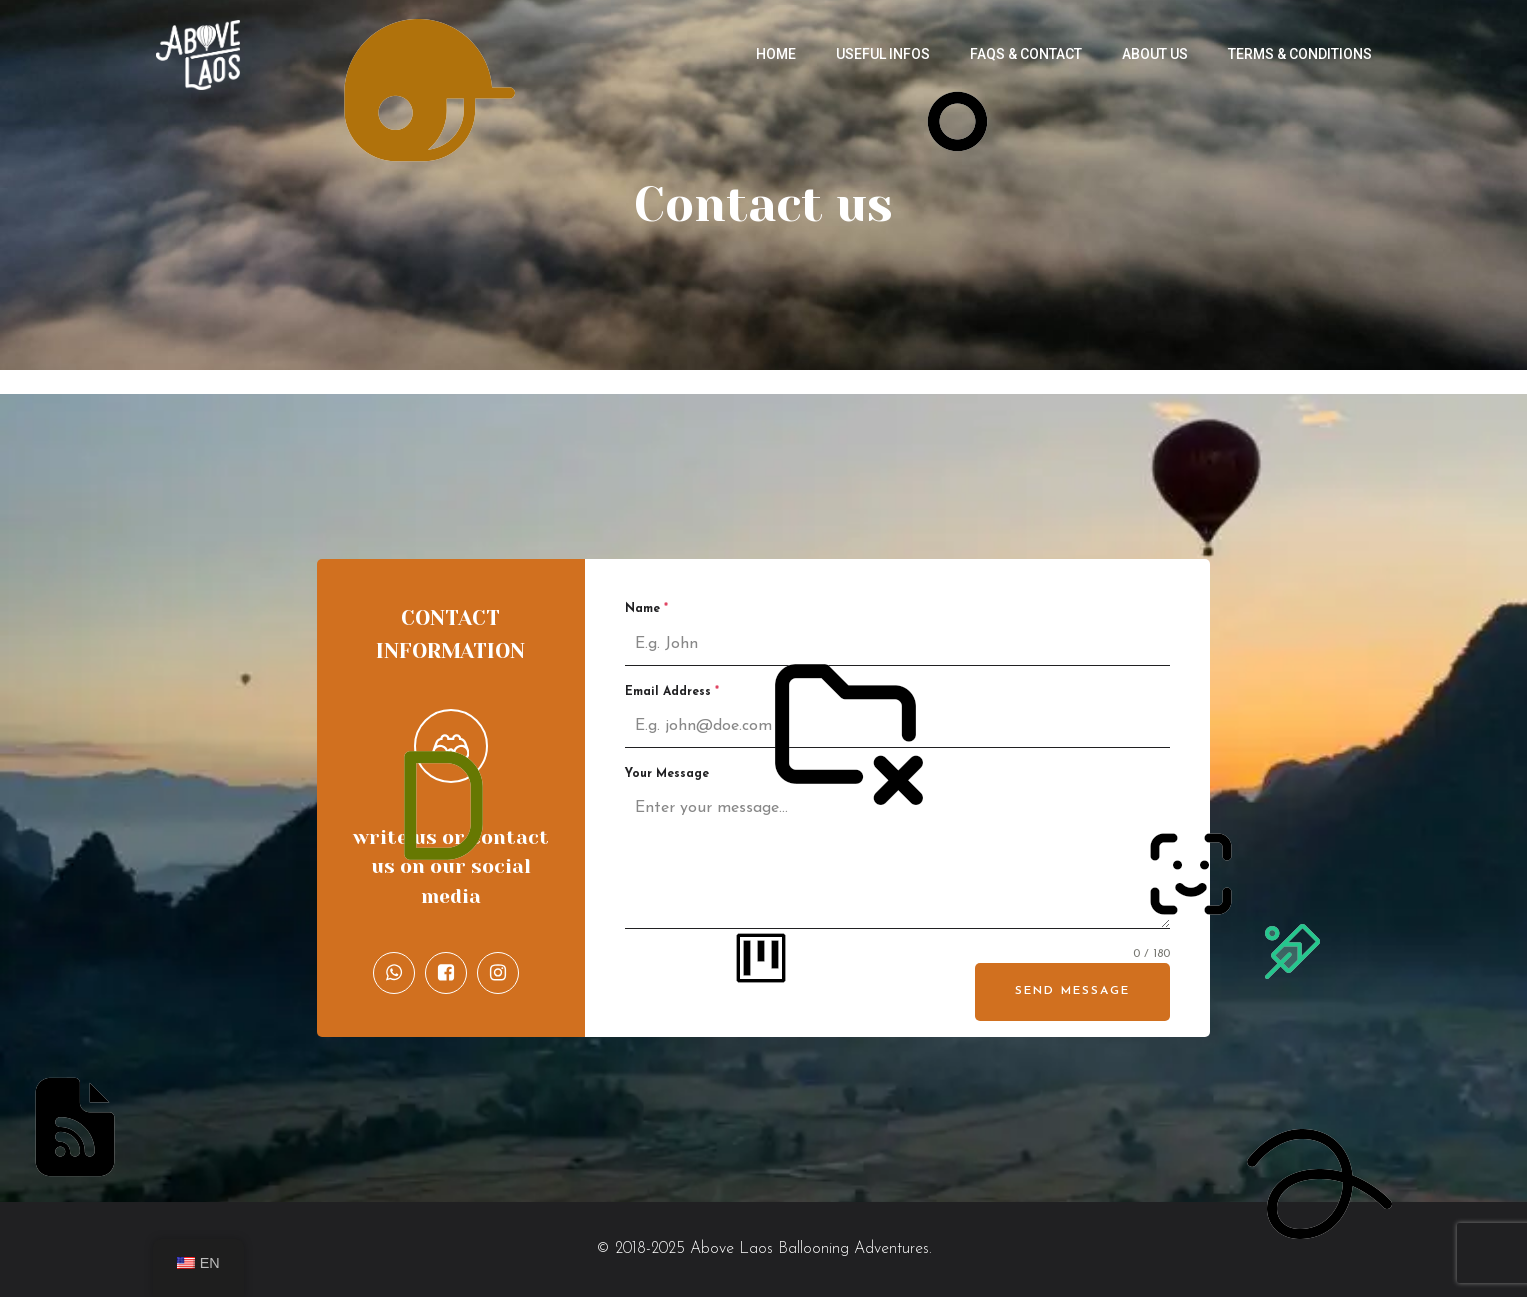 Image resolution: width=1527 pixels, height=1297 pixels. I want to click on open project panel, so click(761, 958).